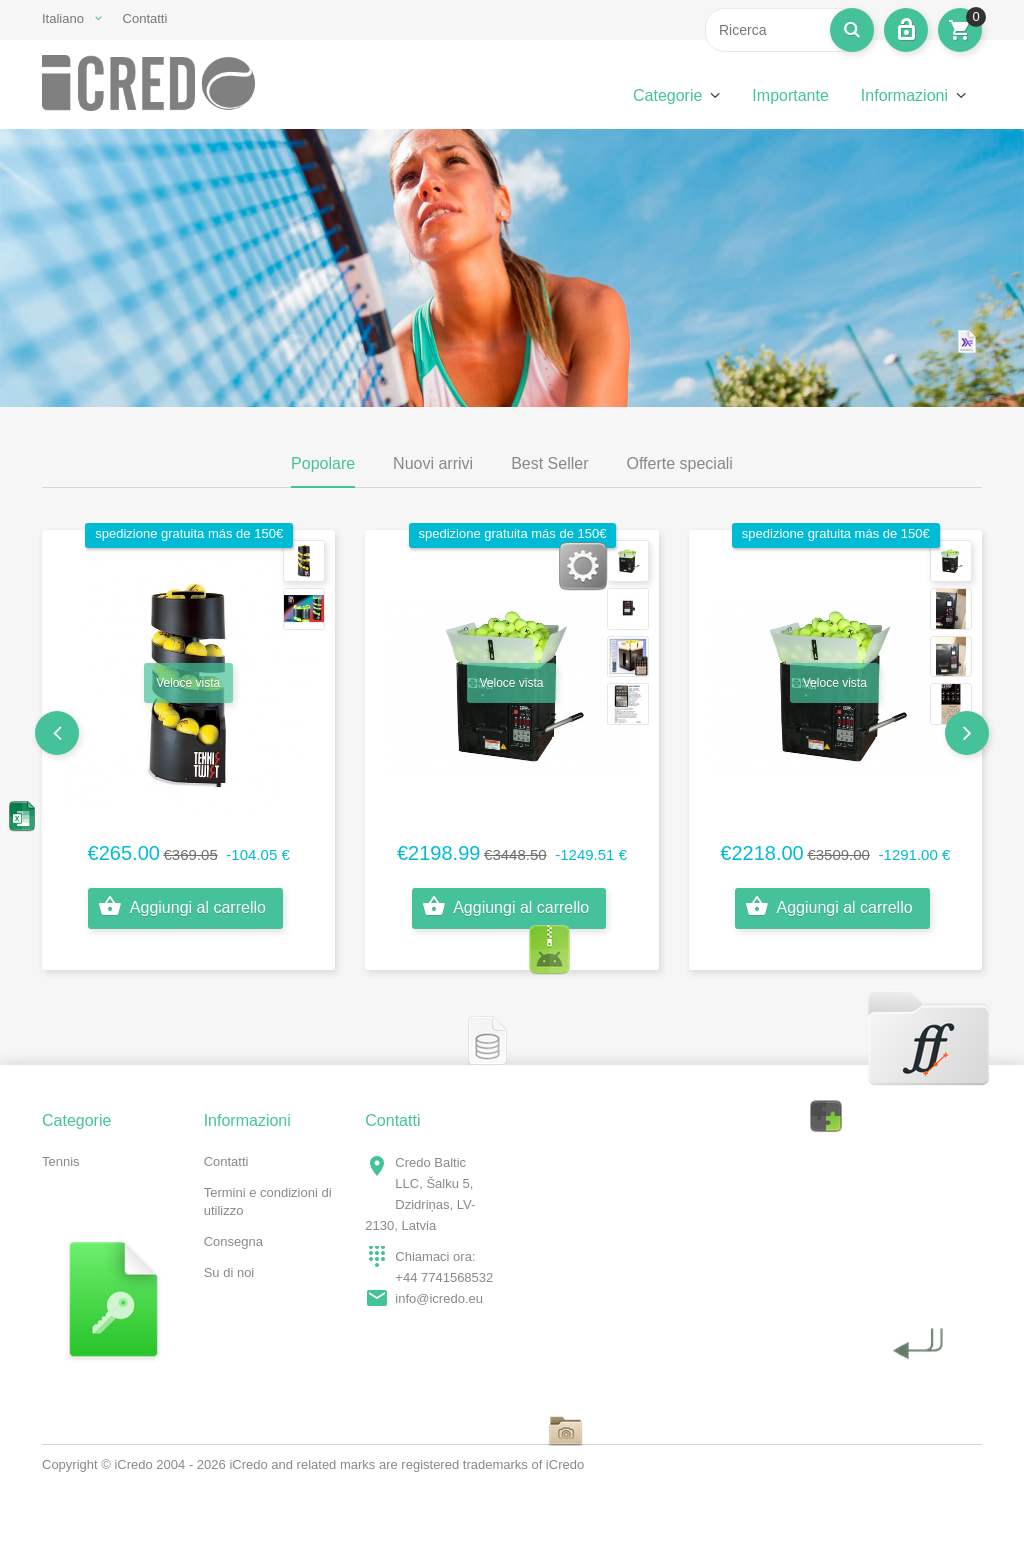  What do you see at coordinates (928, 1041) in the screenshot?
I see `open fontforge project files folder` at bounding box center [928, 1041].